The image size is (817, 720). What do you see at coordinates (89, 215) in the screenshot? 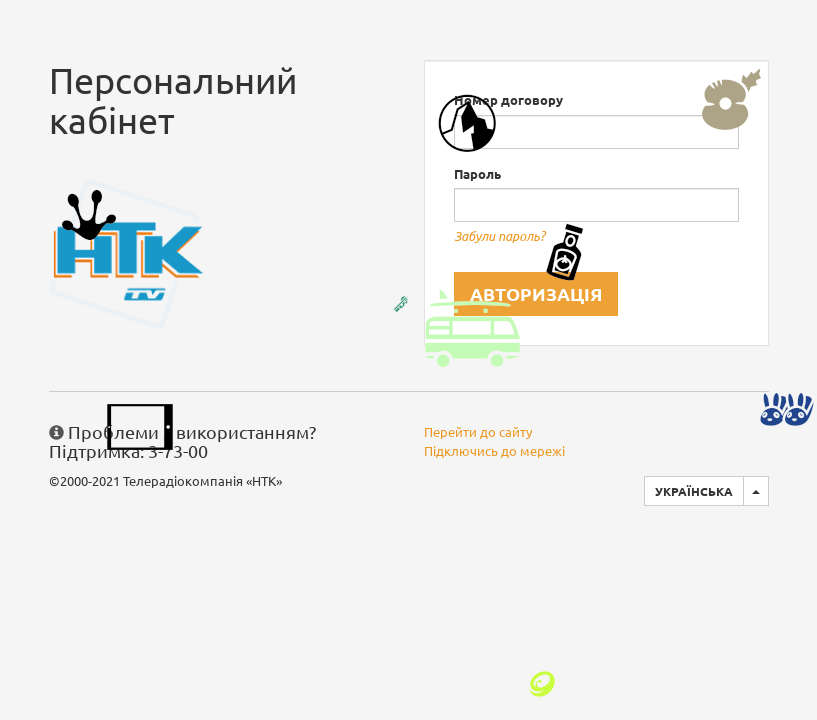
I see `amphibian or frog-related game element` at bounding box center [89, 215].